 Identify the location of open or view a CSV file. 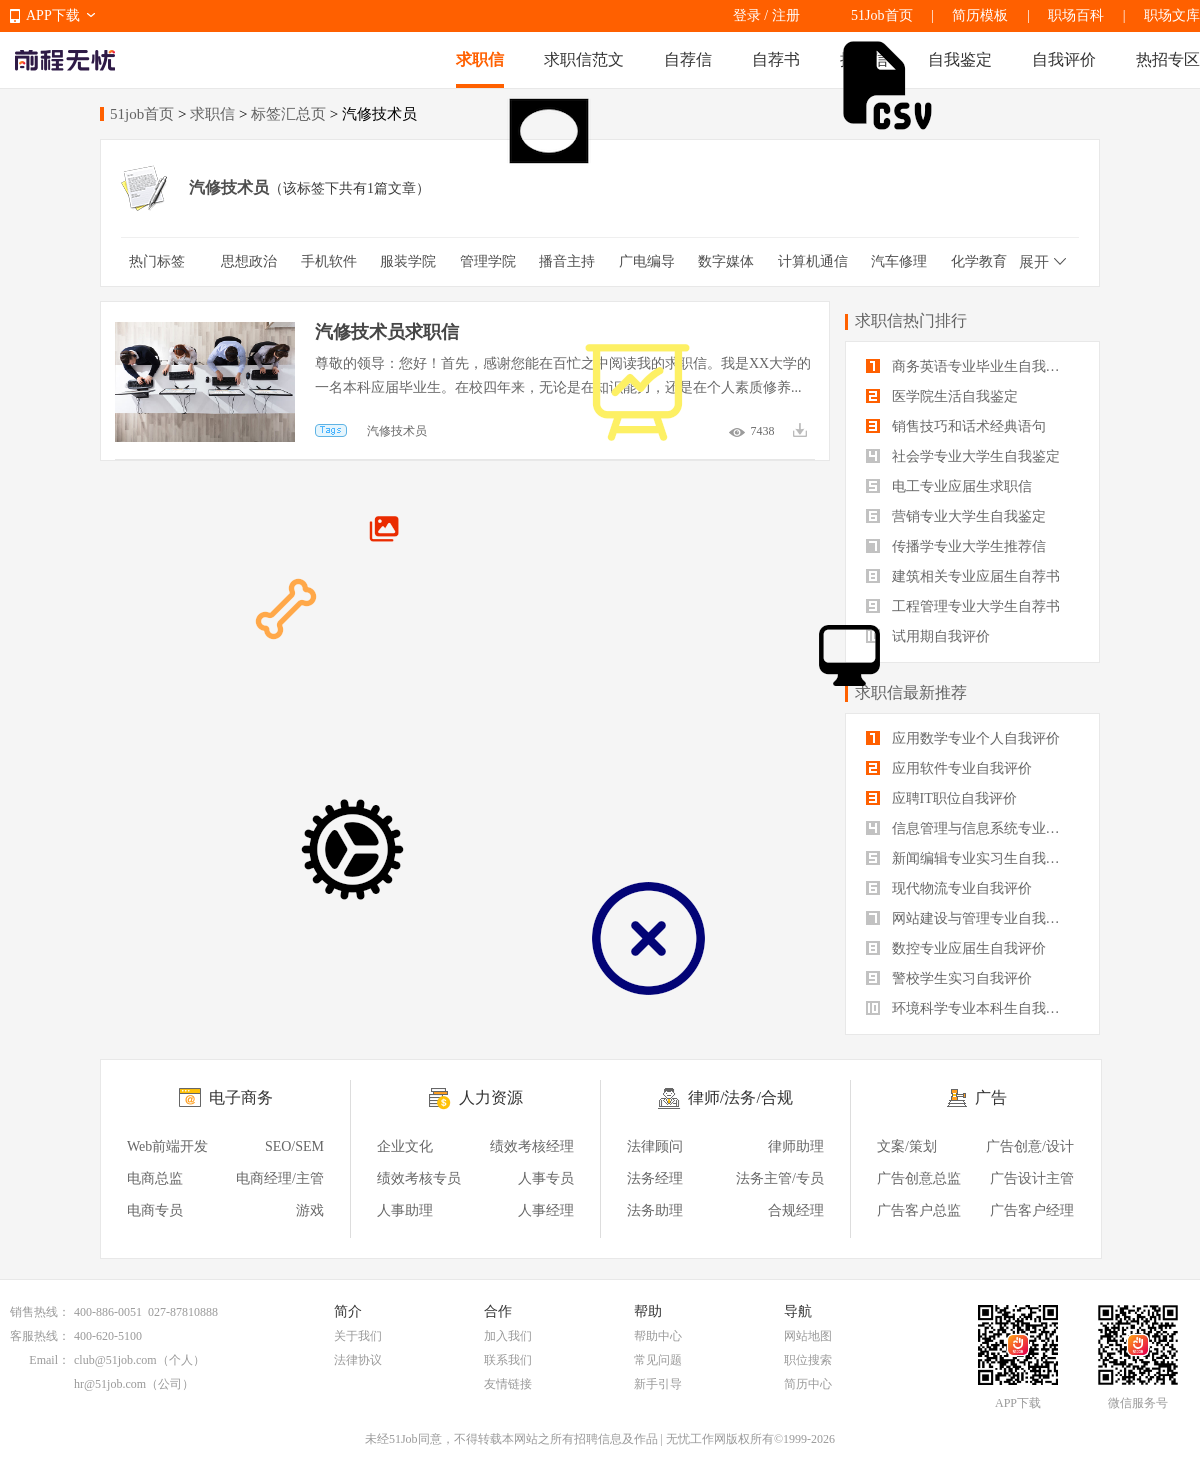
(884, 82).